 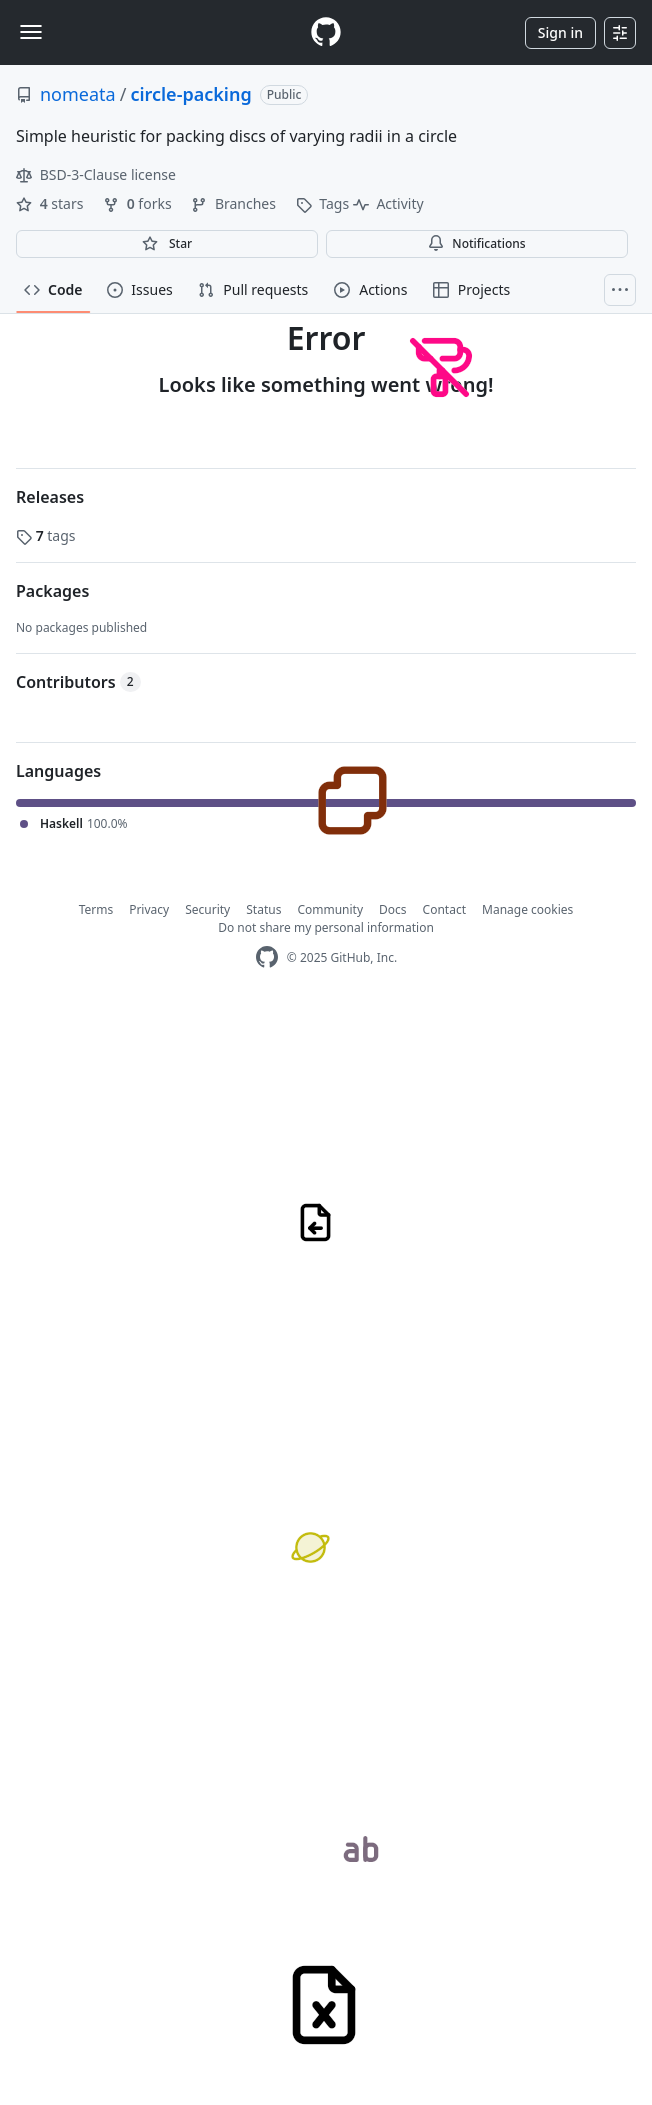 I want to click on combine or merge selected layers, so click(x=352, y=800).